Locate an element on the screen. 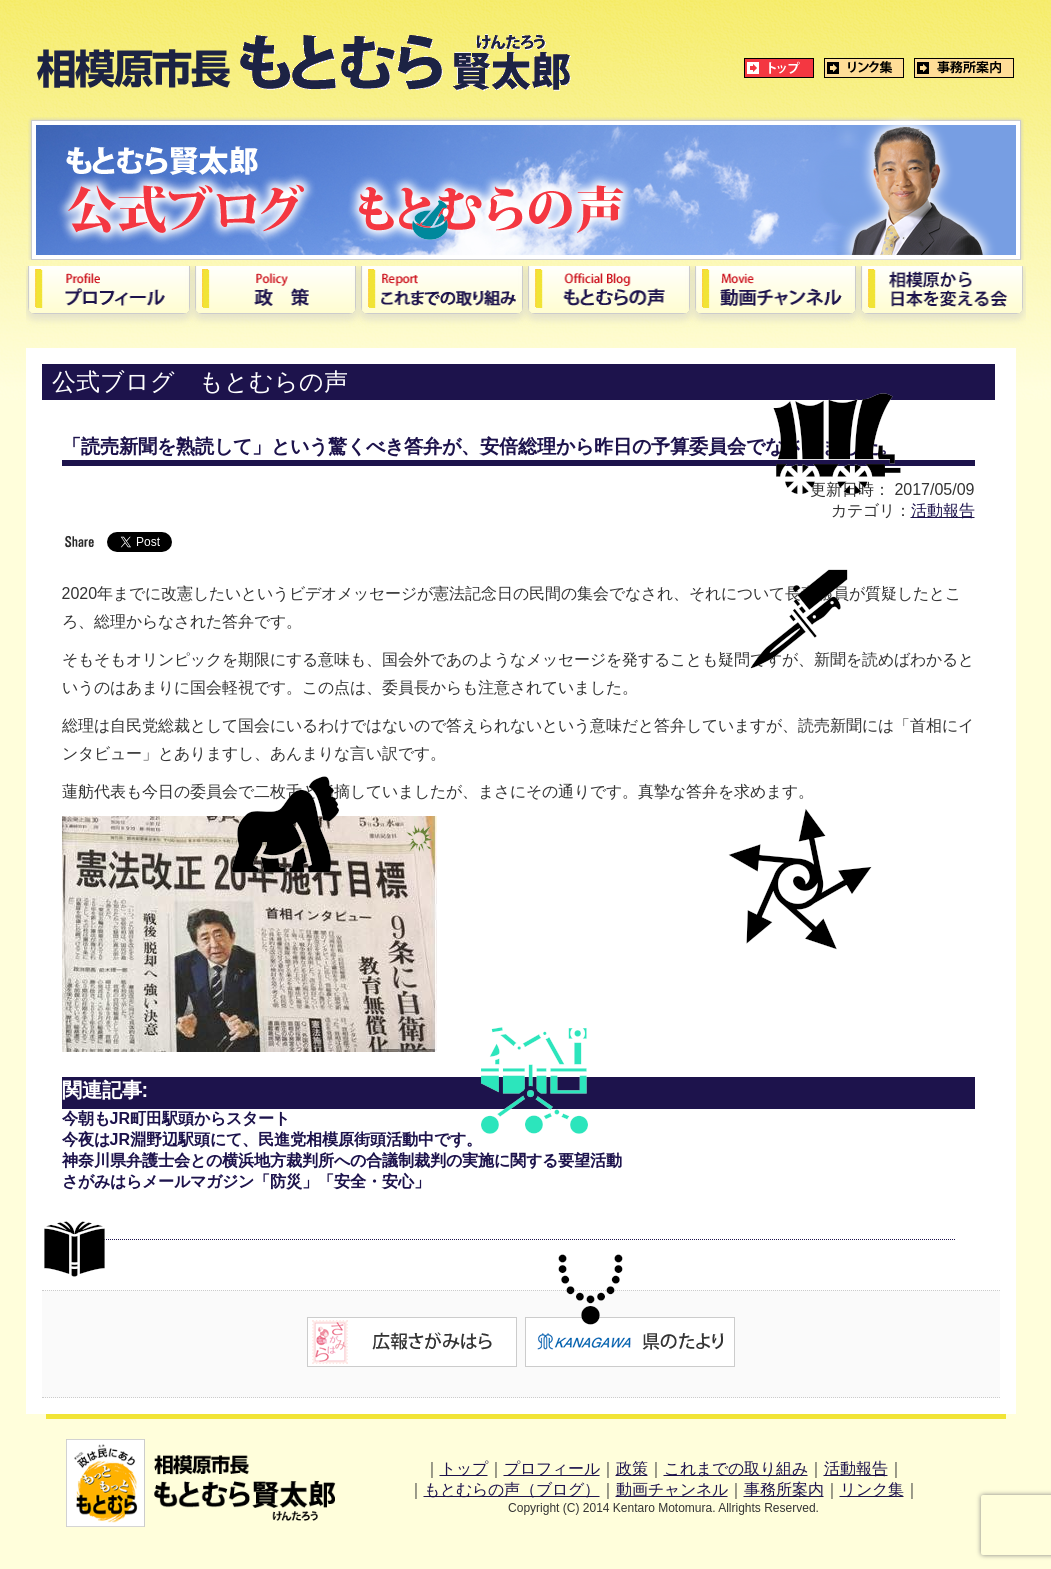  open a book or reading material is located at coordinates (74, 1250).